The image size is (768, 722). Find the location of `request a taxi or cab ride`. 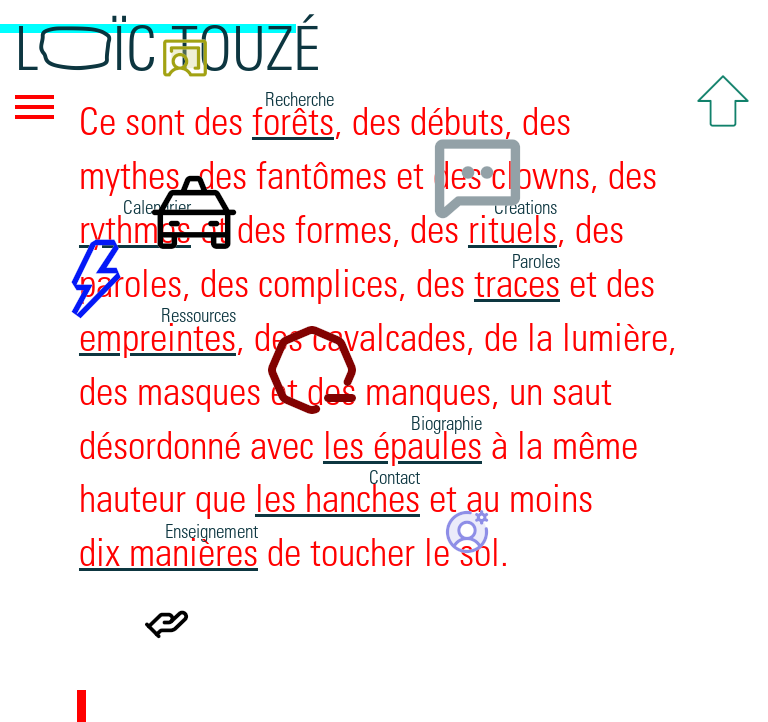

request a taxi or cab ride is located at coordinates (194, 218).